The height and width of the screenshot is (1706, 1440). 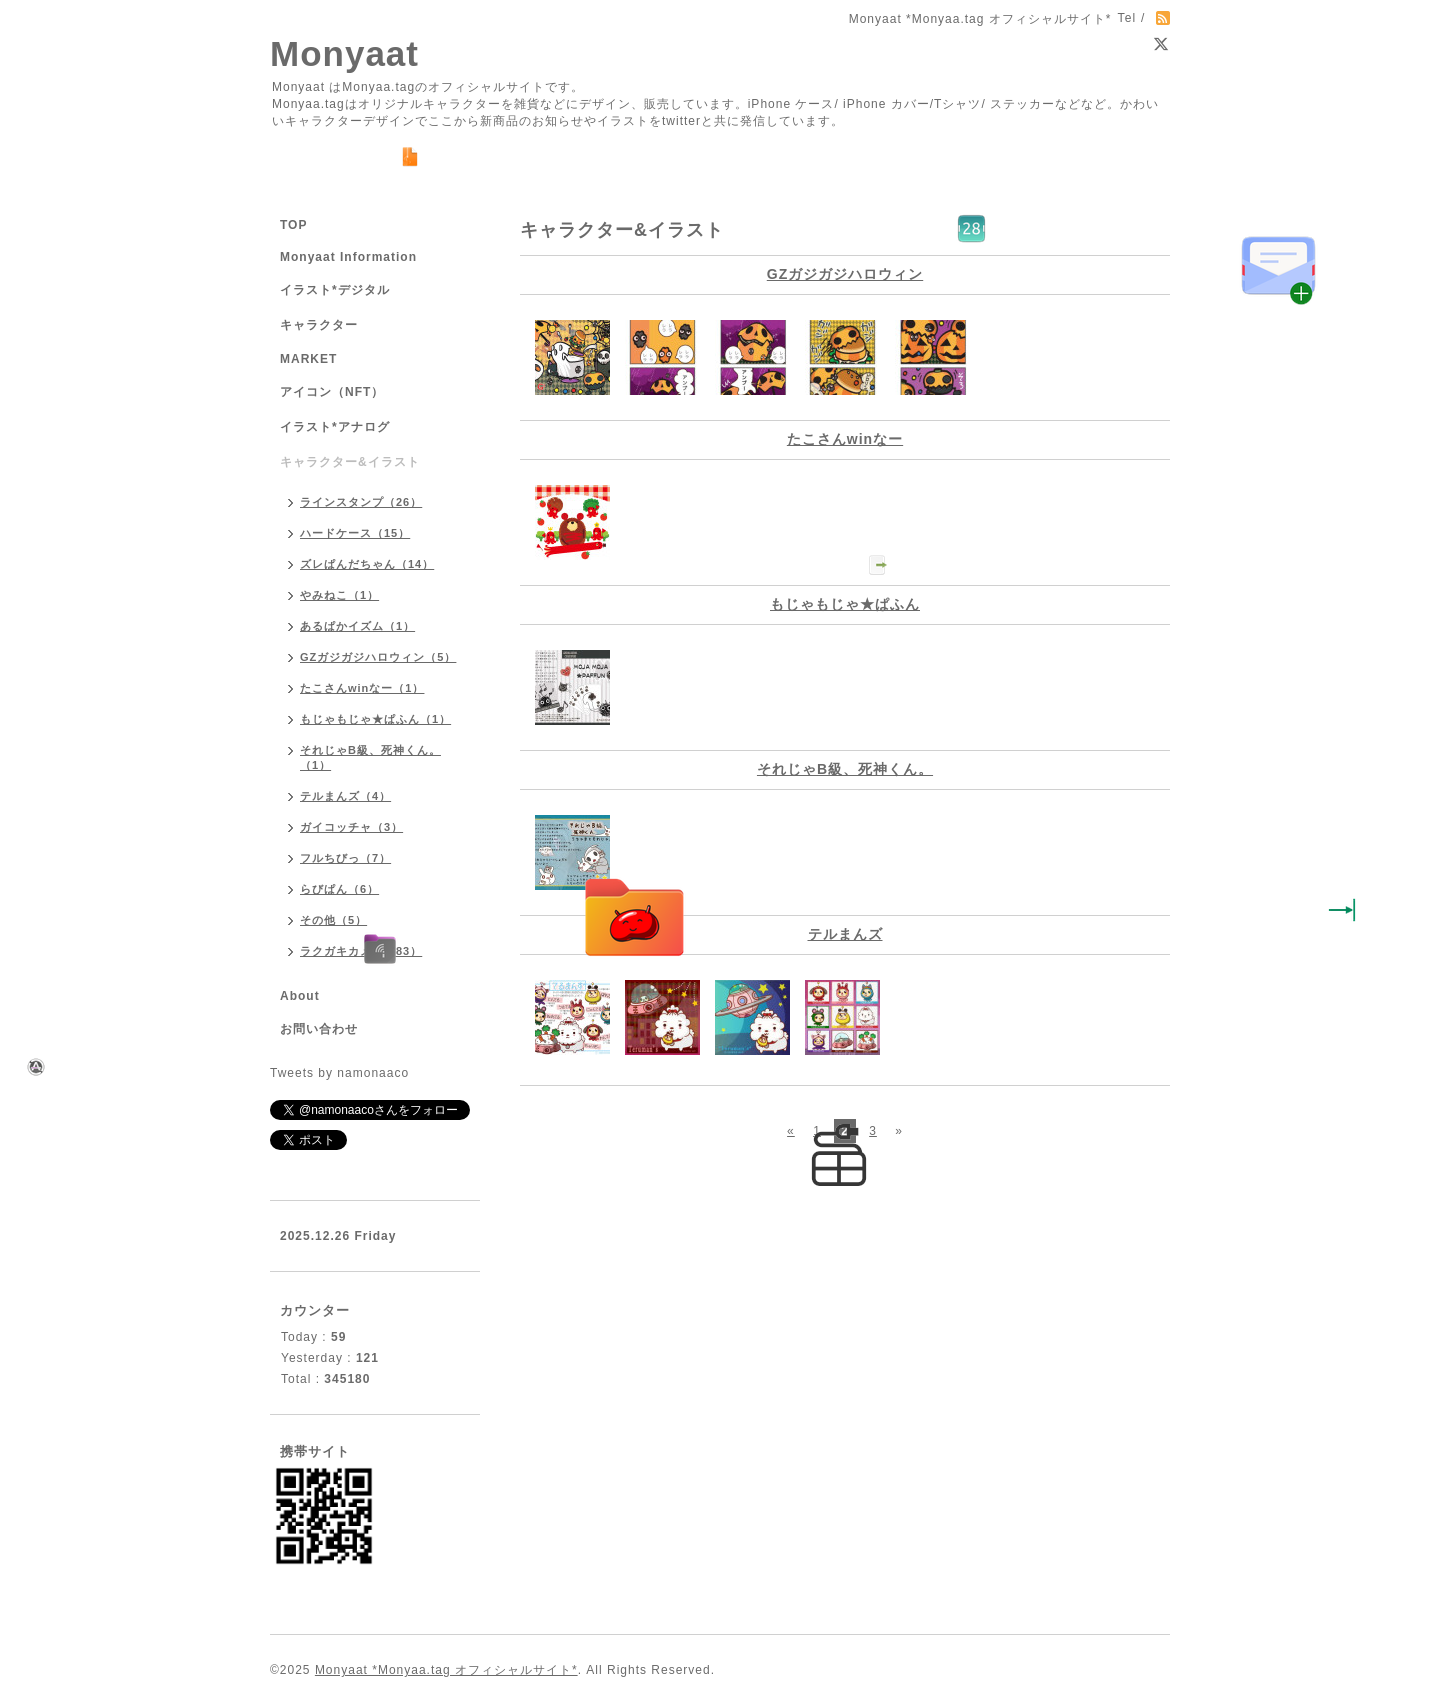 I want to click on open insync cloud sync folder, so click(x=380, y=949).